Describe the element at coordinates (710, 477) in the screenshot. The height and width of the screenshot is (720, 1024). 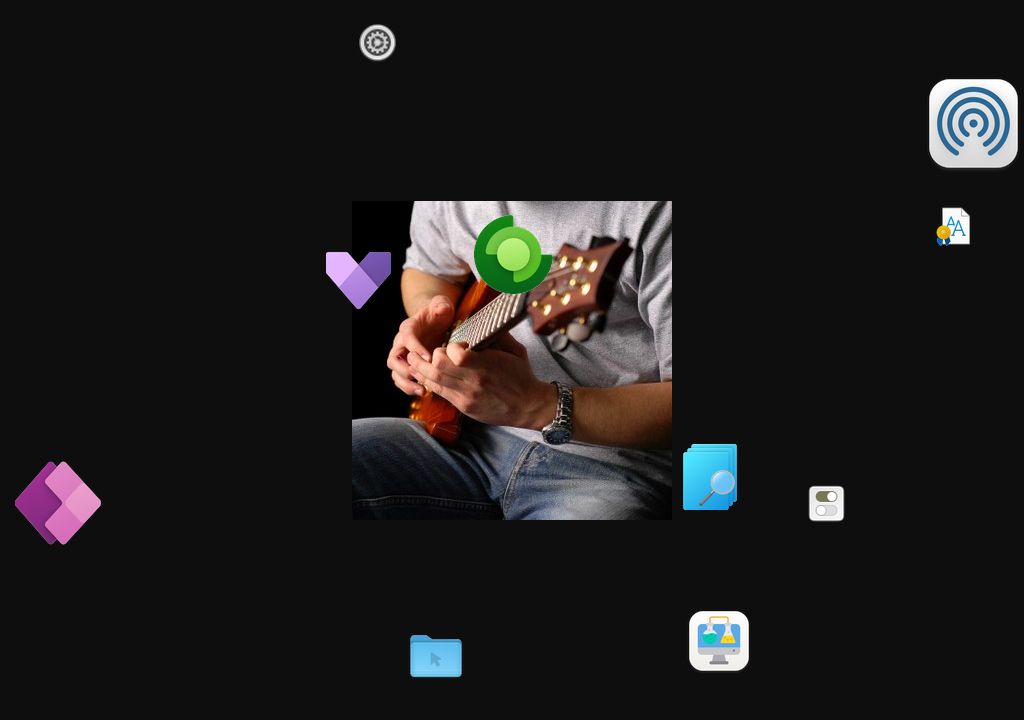
I see `search files or documents` at that location.